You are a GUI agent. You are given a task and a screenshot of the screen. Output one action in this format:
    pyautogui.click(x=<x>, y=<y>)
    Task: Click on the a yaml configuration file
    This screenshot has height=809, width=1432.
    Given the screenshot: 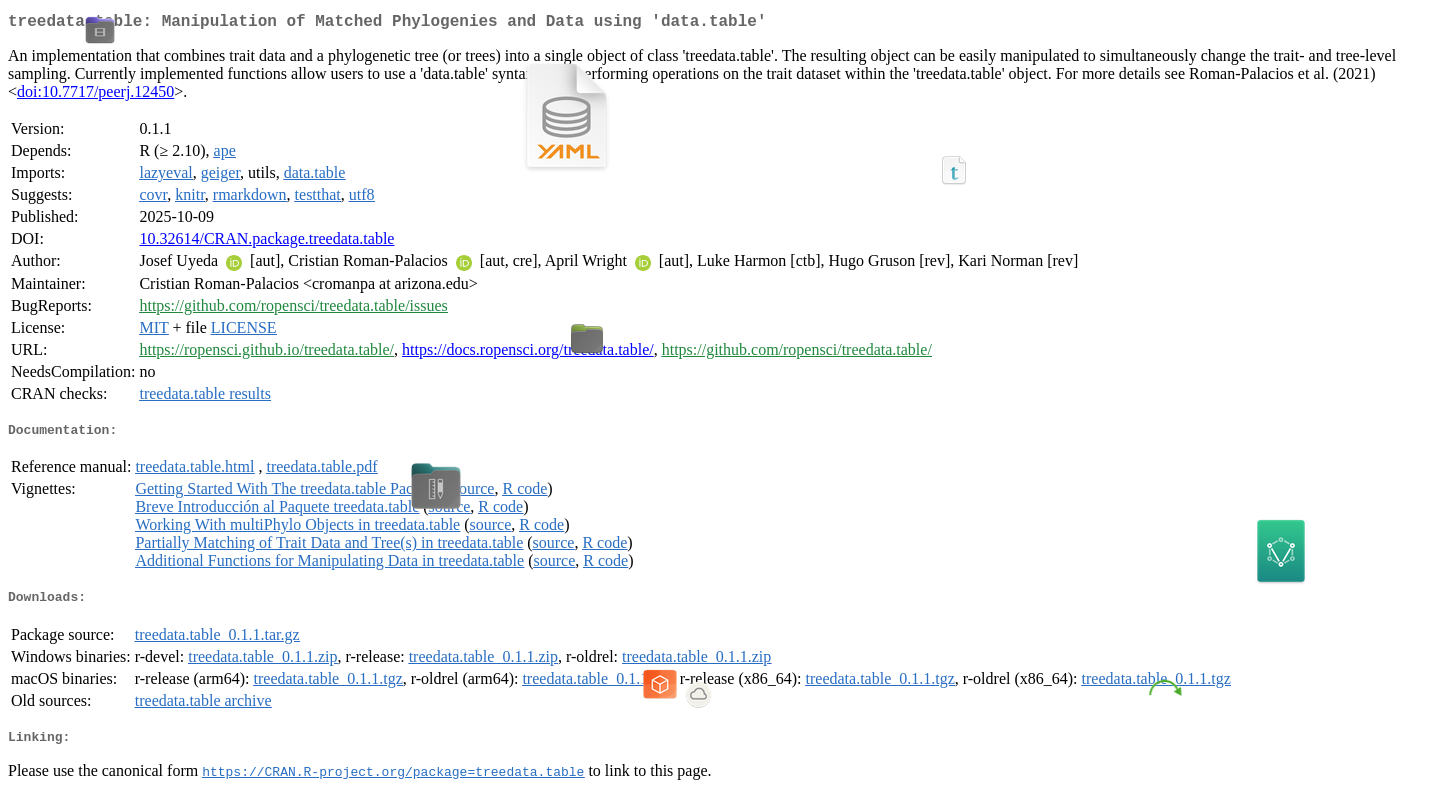 What is the action you would take?
    pyautogui.click(x=566, y=117)
    